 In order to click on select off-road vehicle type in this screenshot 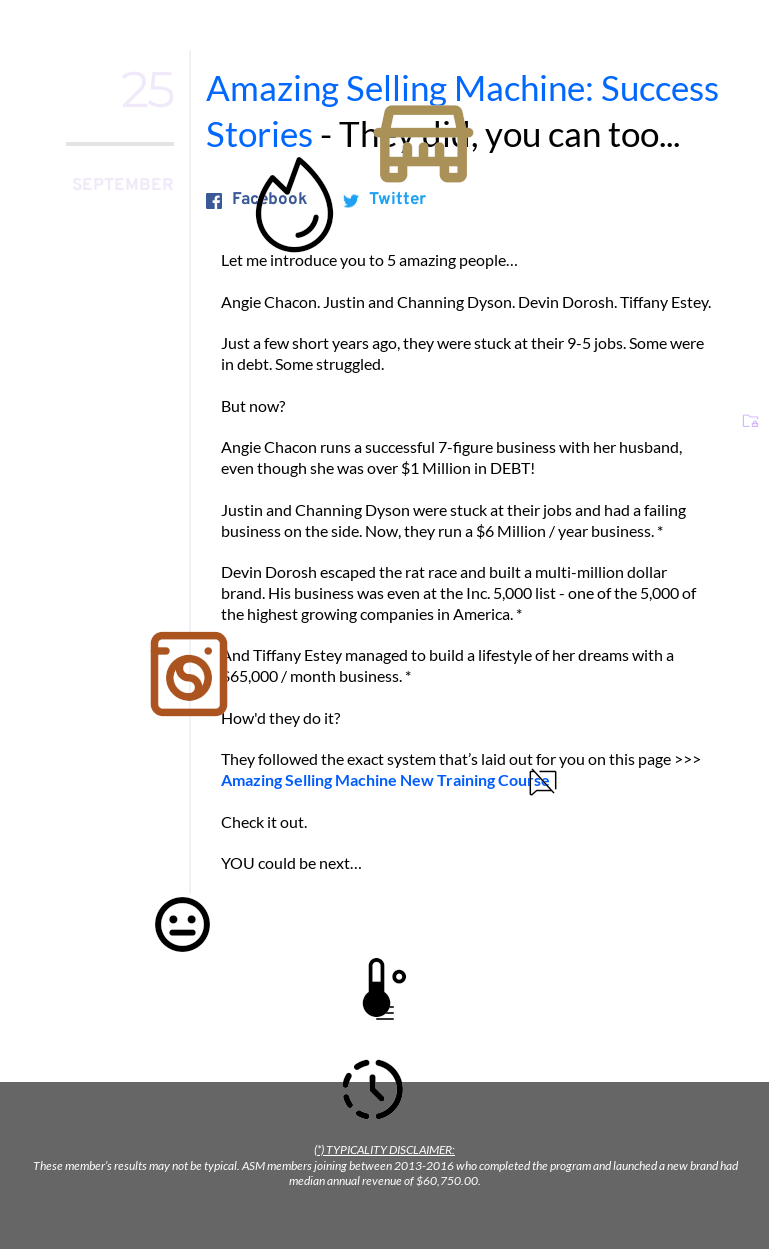, I will do `click(423, 145)`.